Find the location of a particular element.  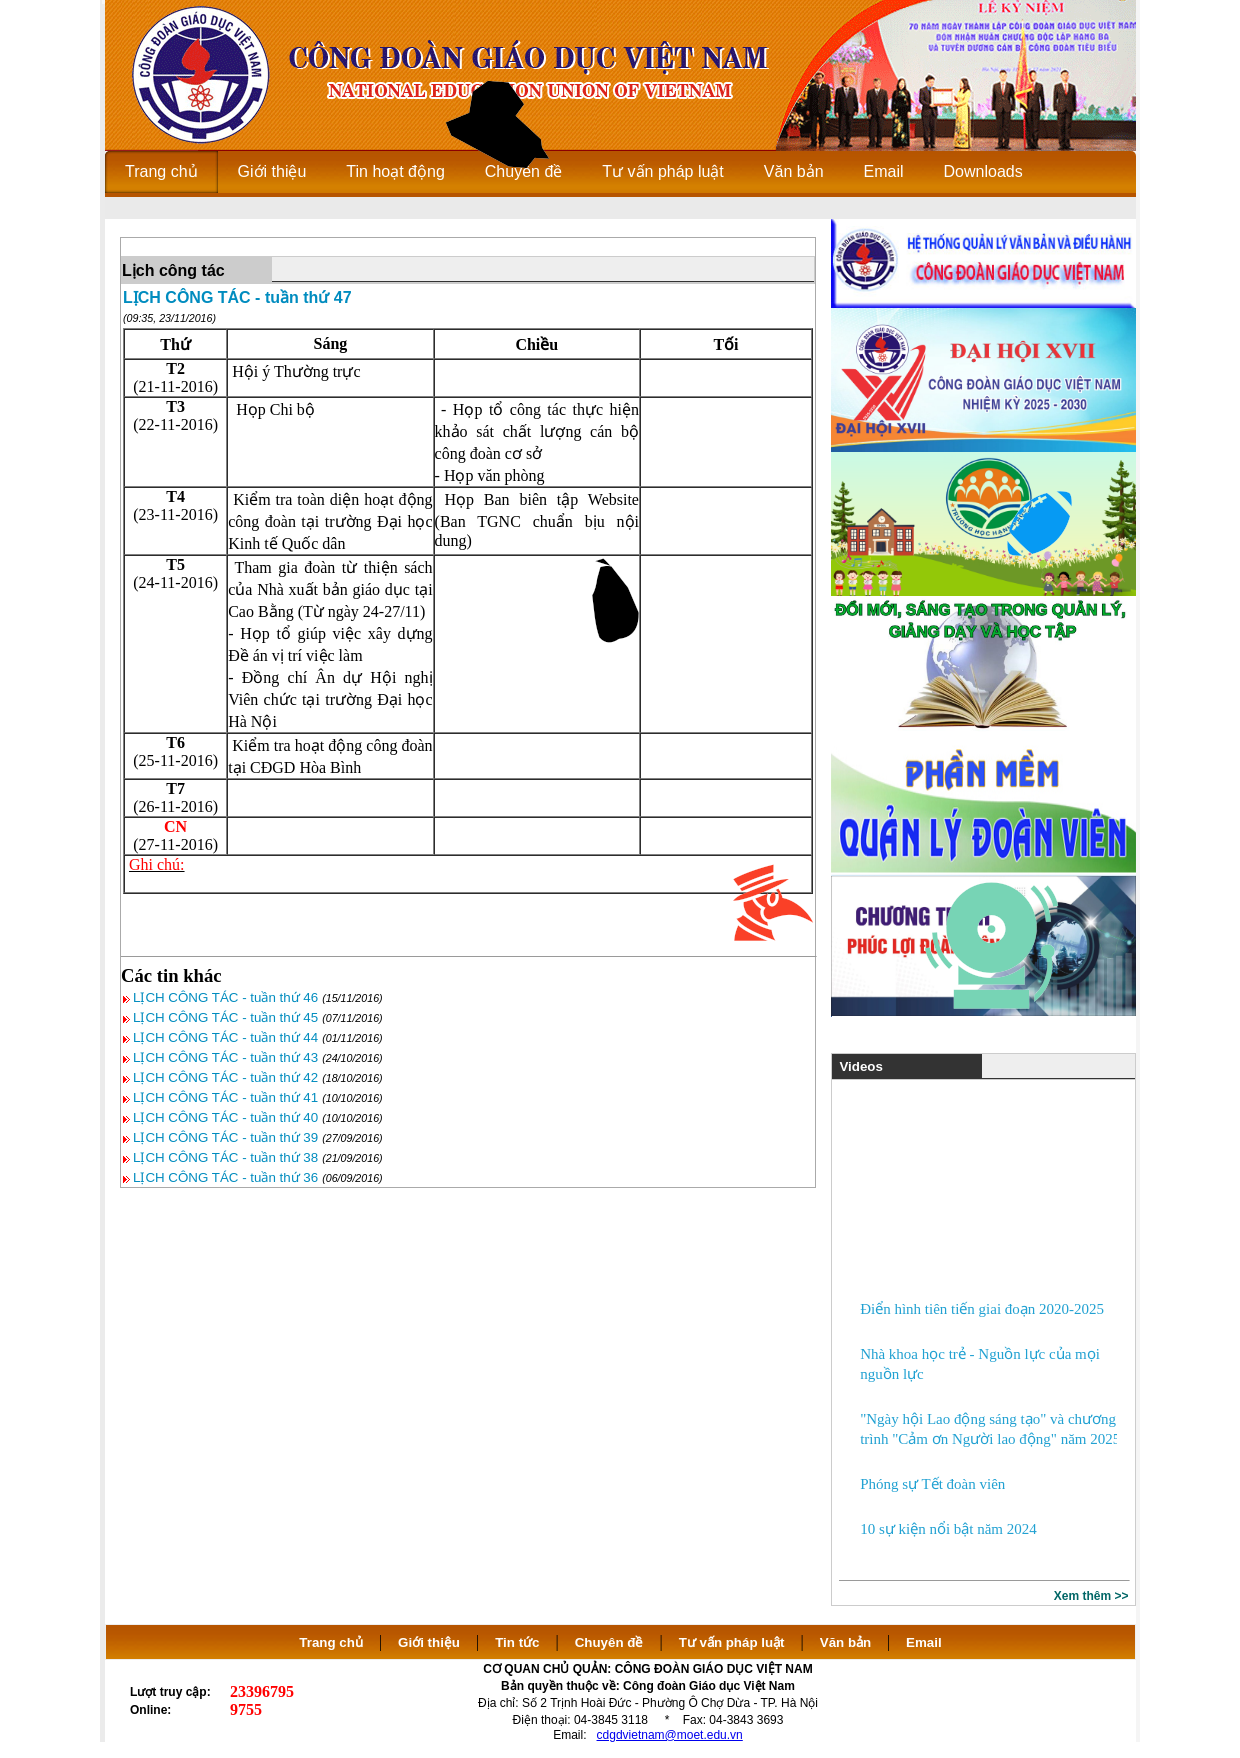

select Sri Lanka as your country or region is located at coordinates (615, 600).